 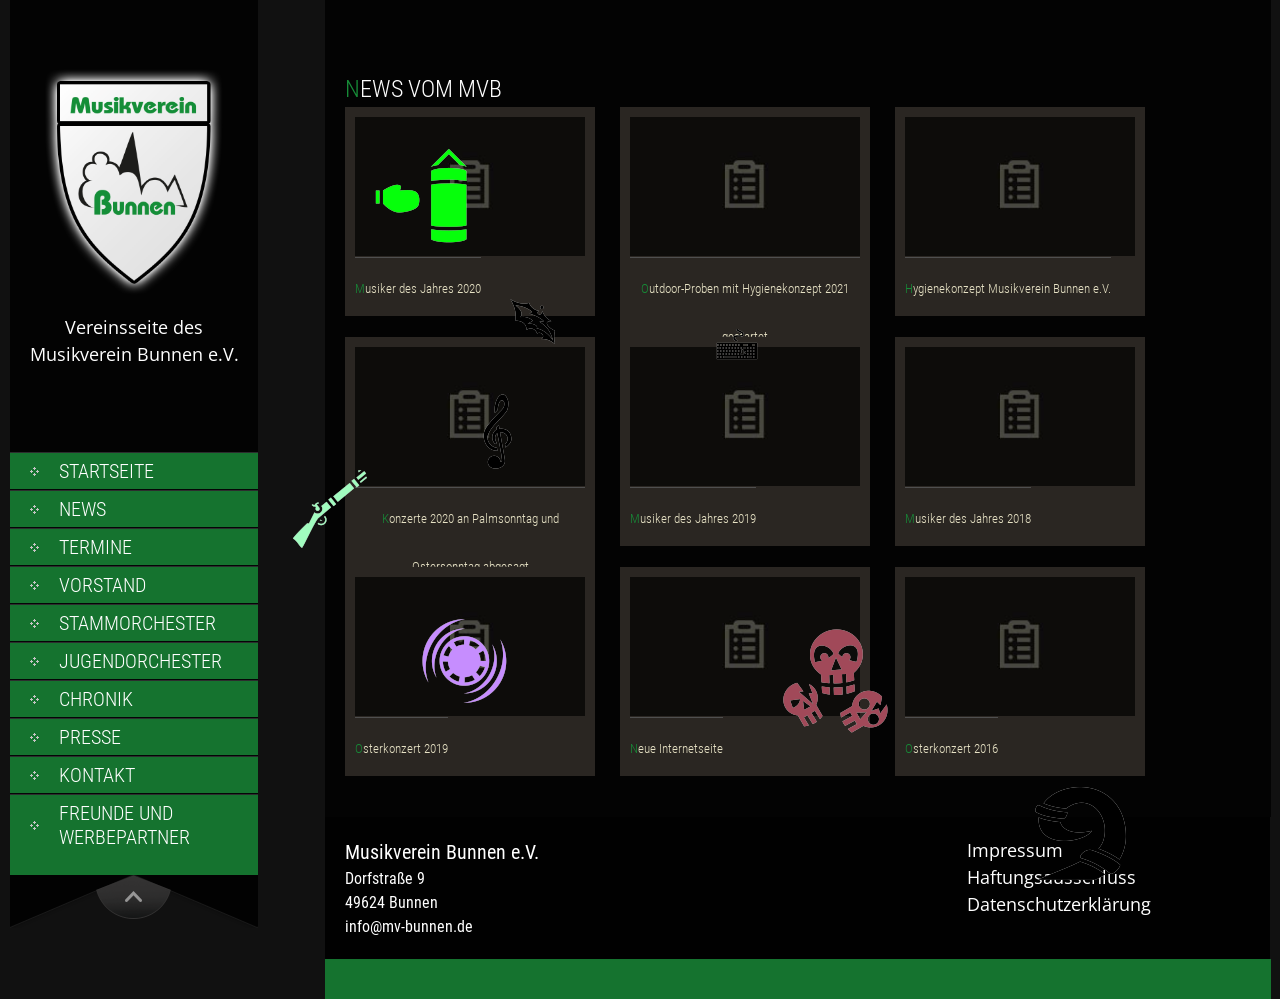 I want to click on indicates damage or injury status in a game, so click(x=532, y=321).